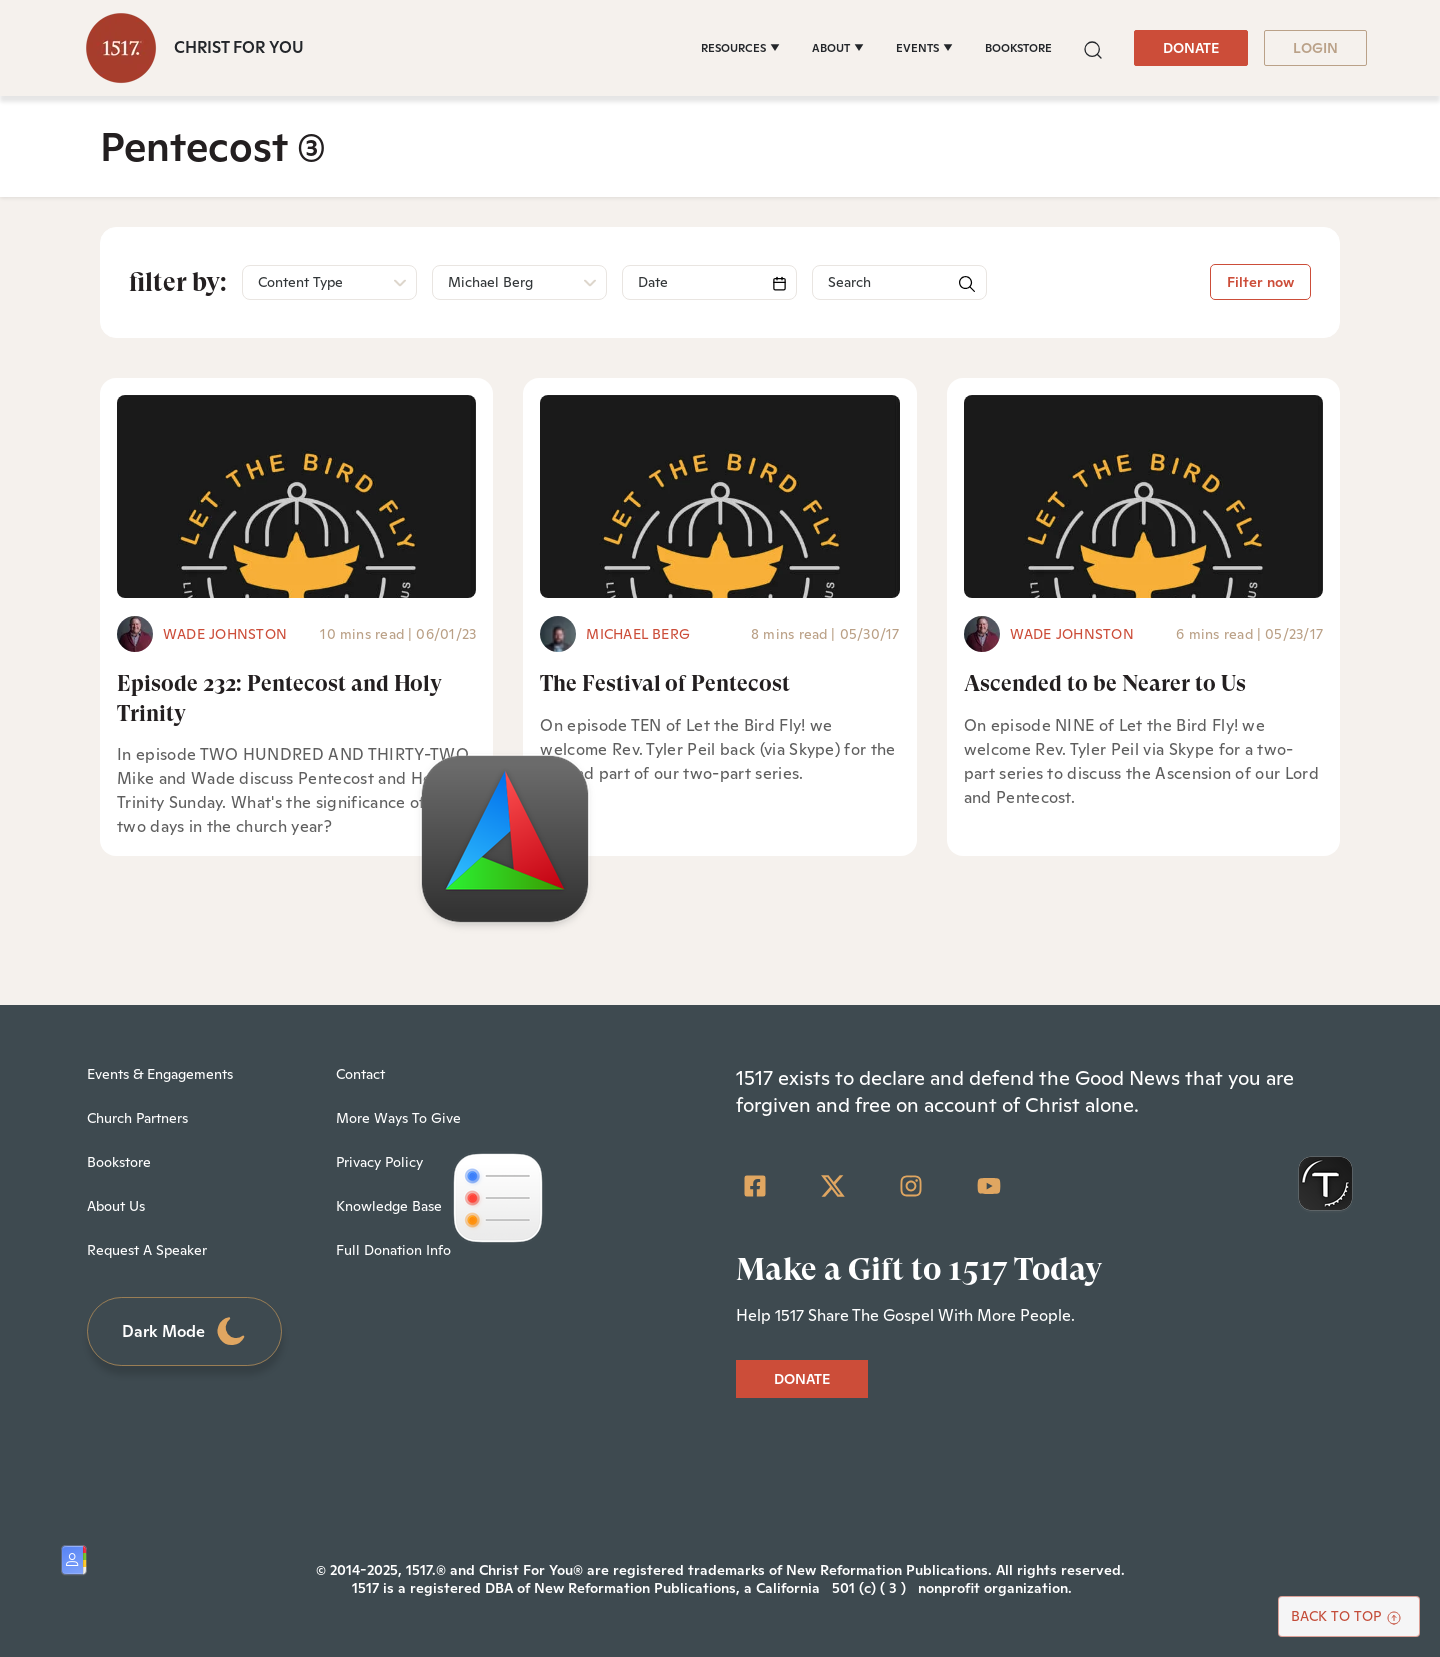 This screenshot has width=1440, height=1657. I want to click on open the reminders app, so click(498, 1198).